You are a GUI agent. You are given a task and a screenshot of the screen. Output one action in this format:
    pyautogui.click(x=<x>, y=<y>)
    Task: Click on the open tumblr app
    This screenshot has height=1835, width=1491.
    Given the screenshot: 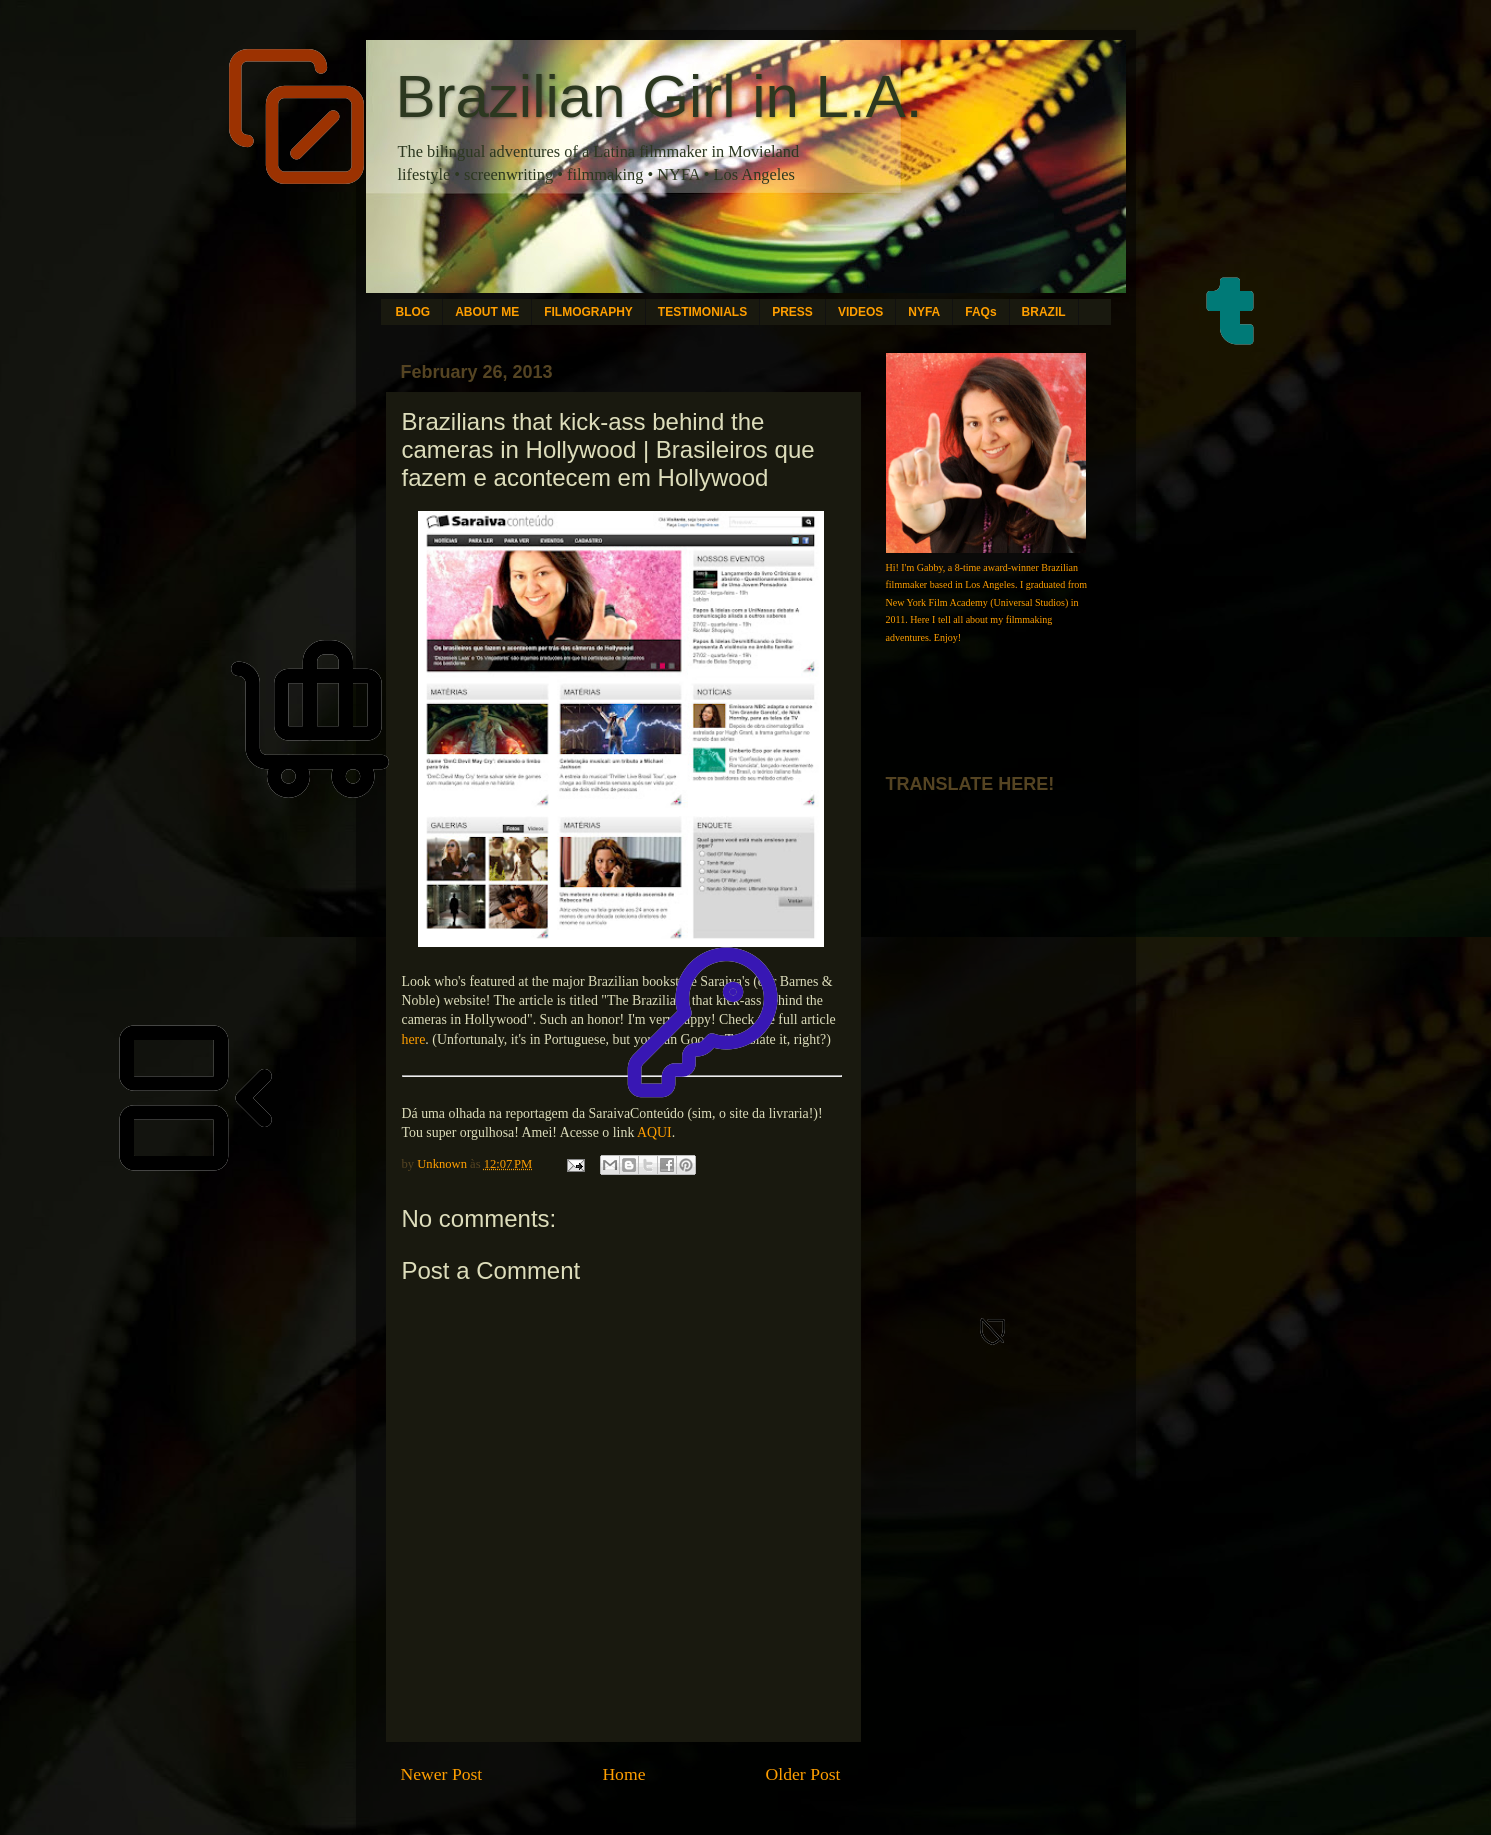 What is the action you would take?
    pyautogui.click(x=1230, y=311)
    